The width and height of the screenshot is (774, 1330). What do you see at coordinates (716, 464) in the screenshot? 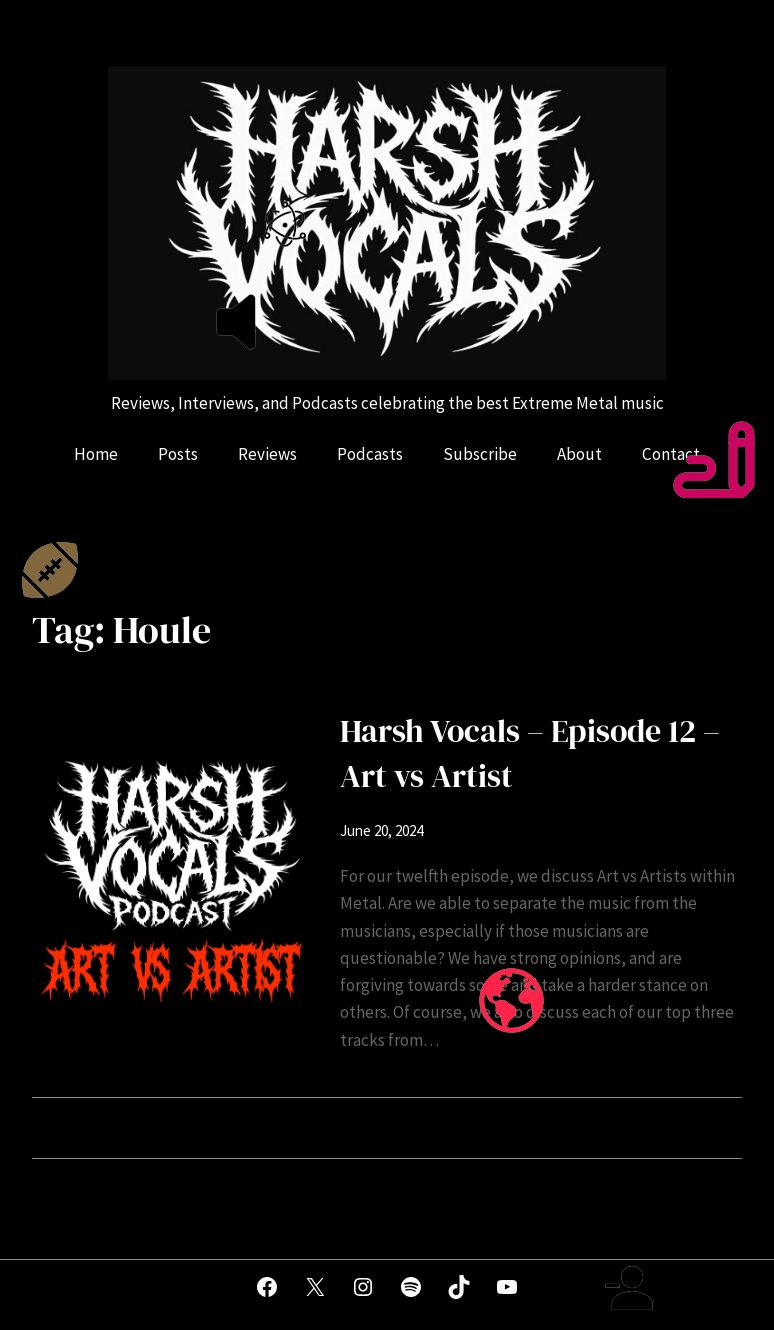
I see `compose or write new content` at bounding box center [716, 464].